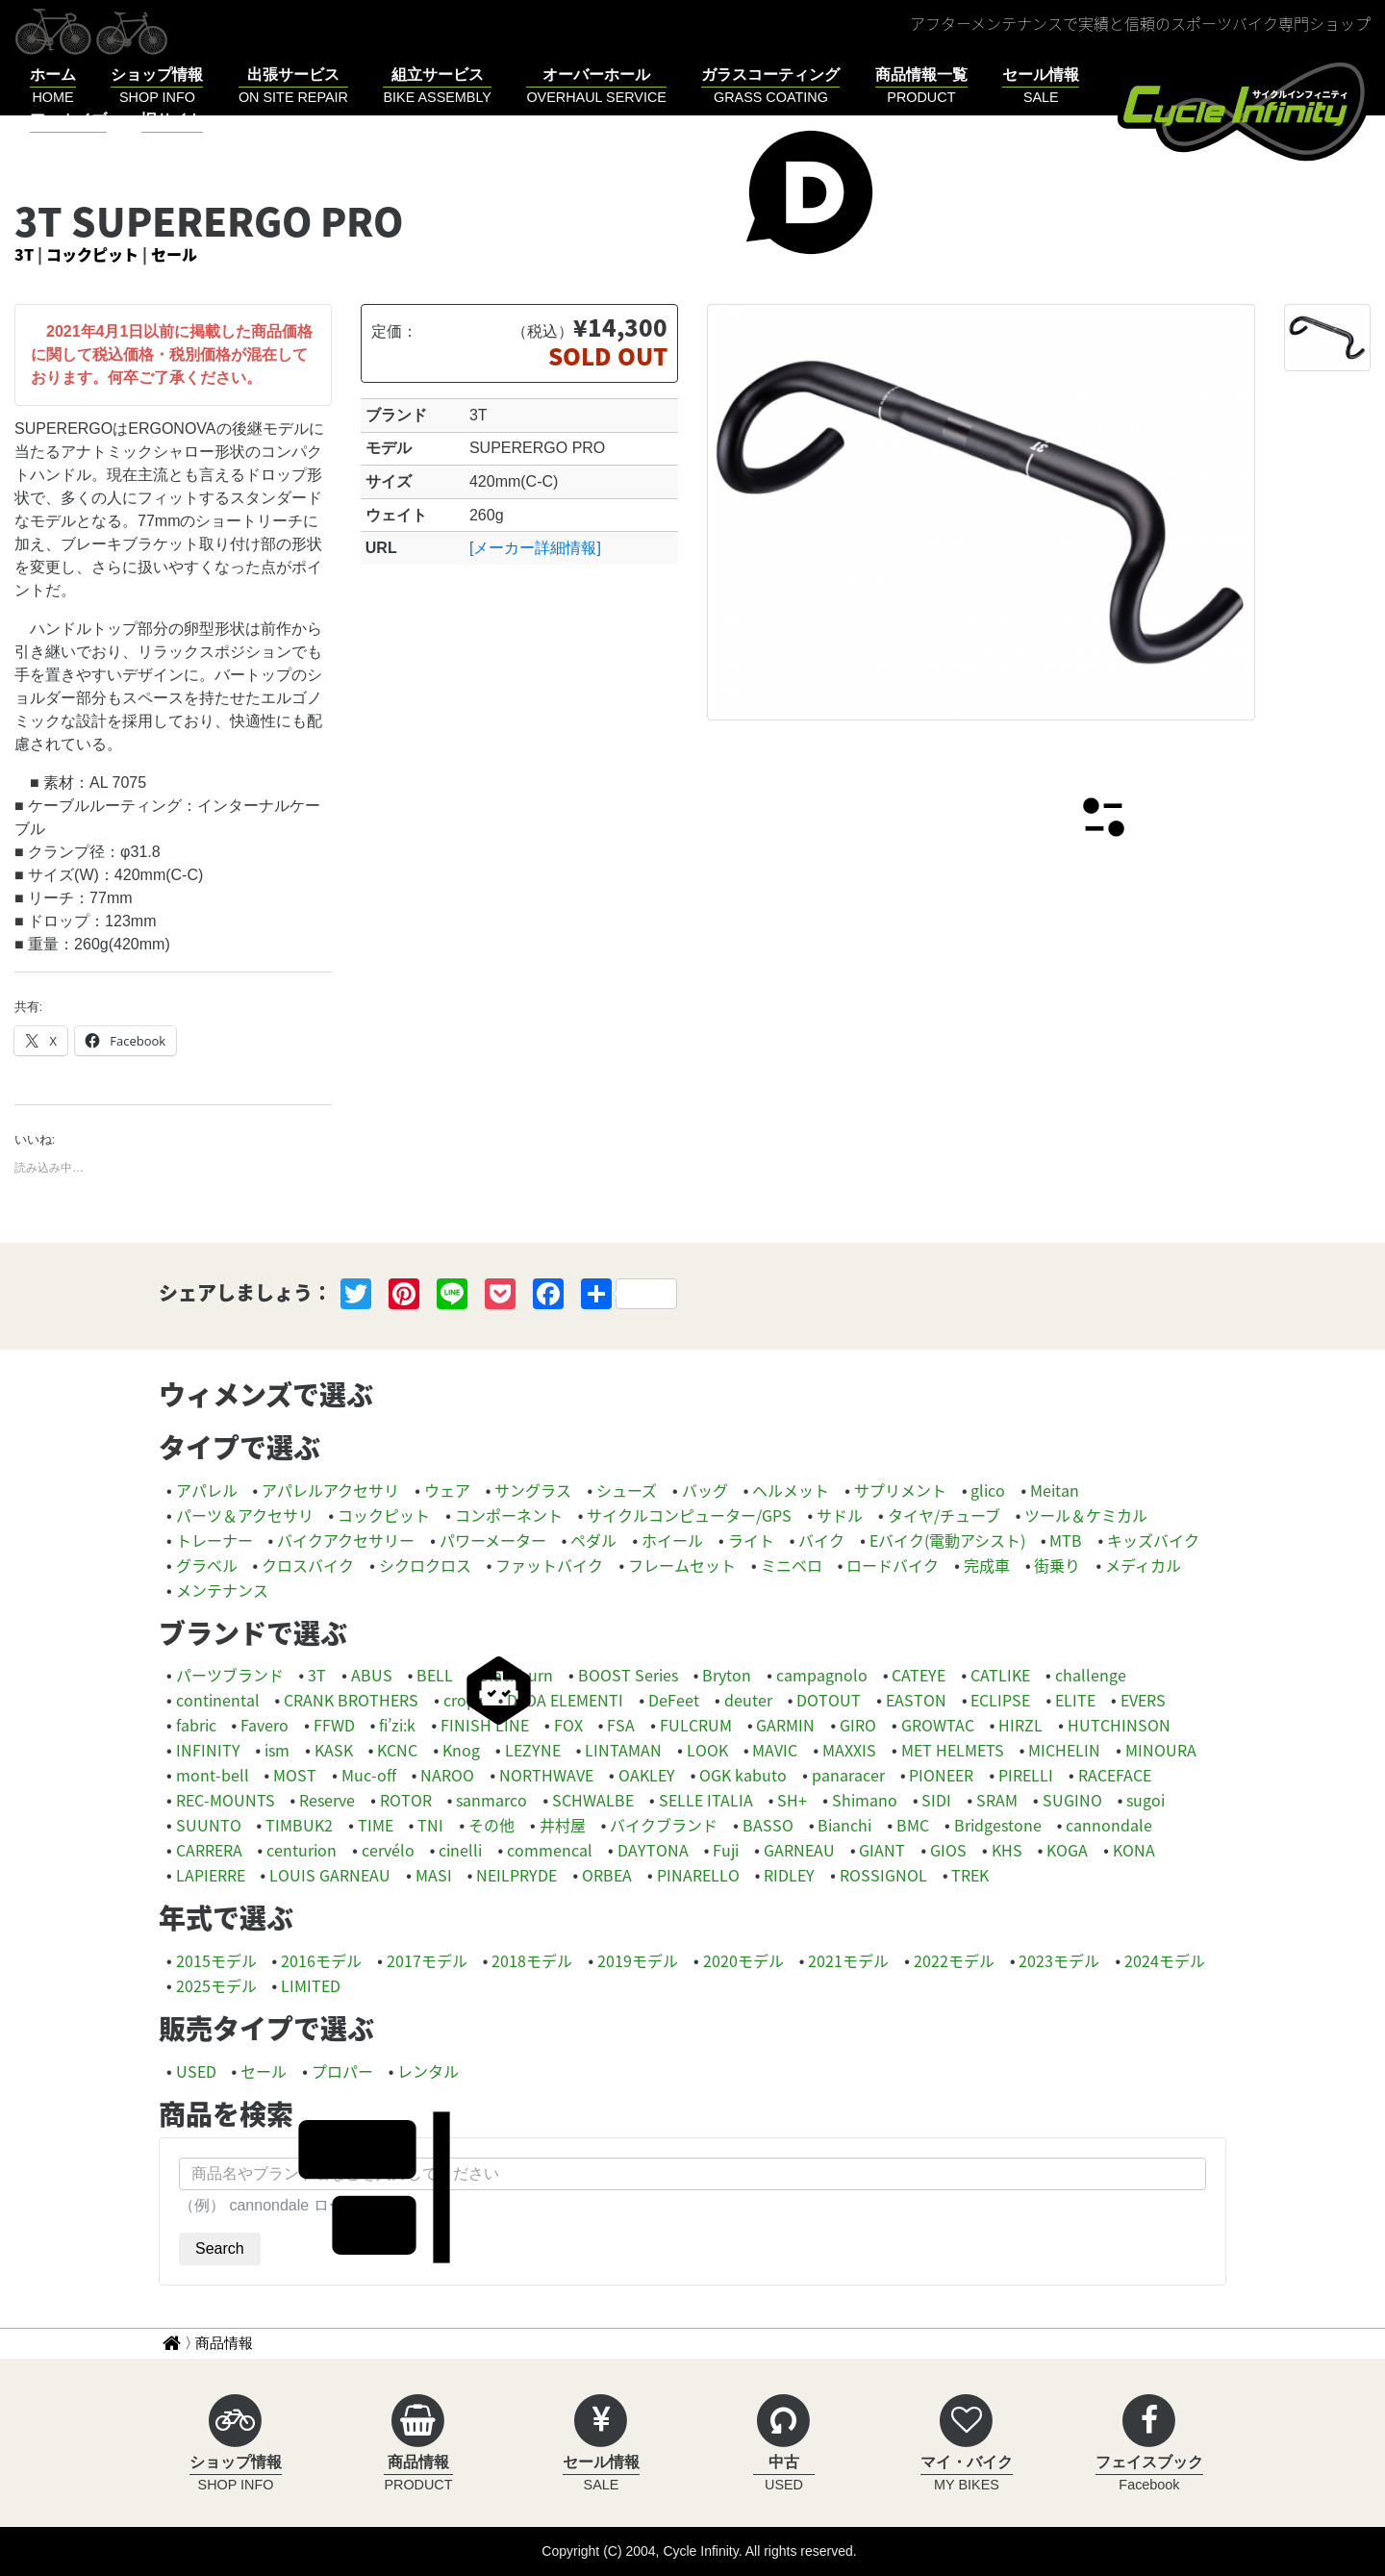  Describe the element at coordinates (374, 2187) in the screenshot. I see `align selected items to the right edge` at that location.